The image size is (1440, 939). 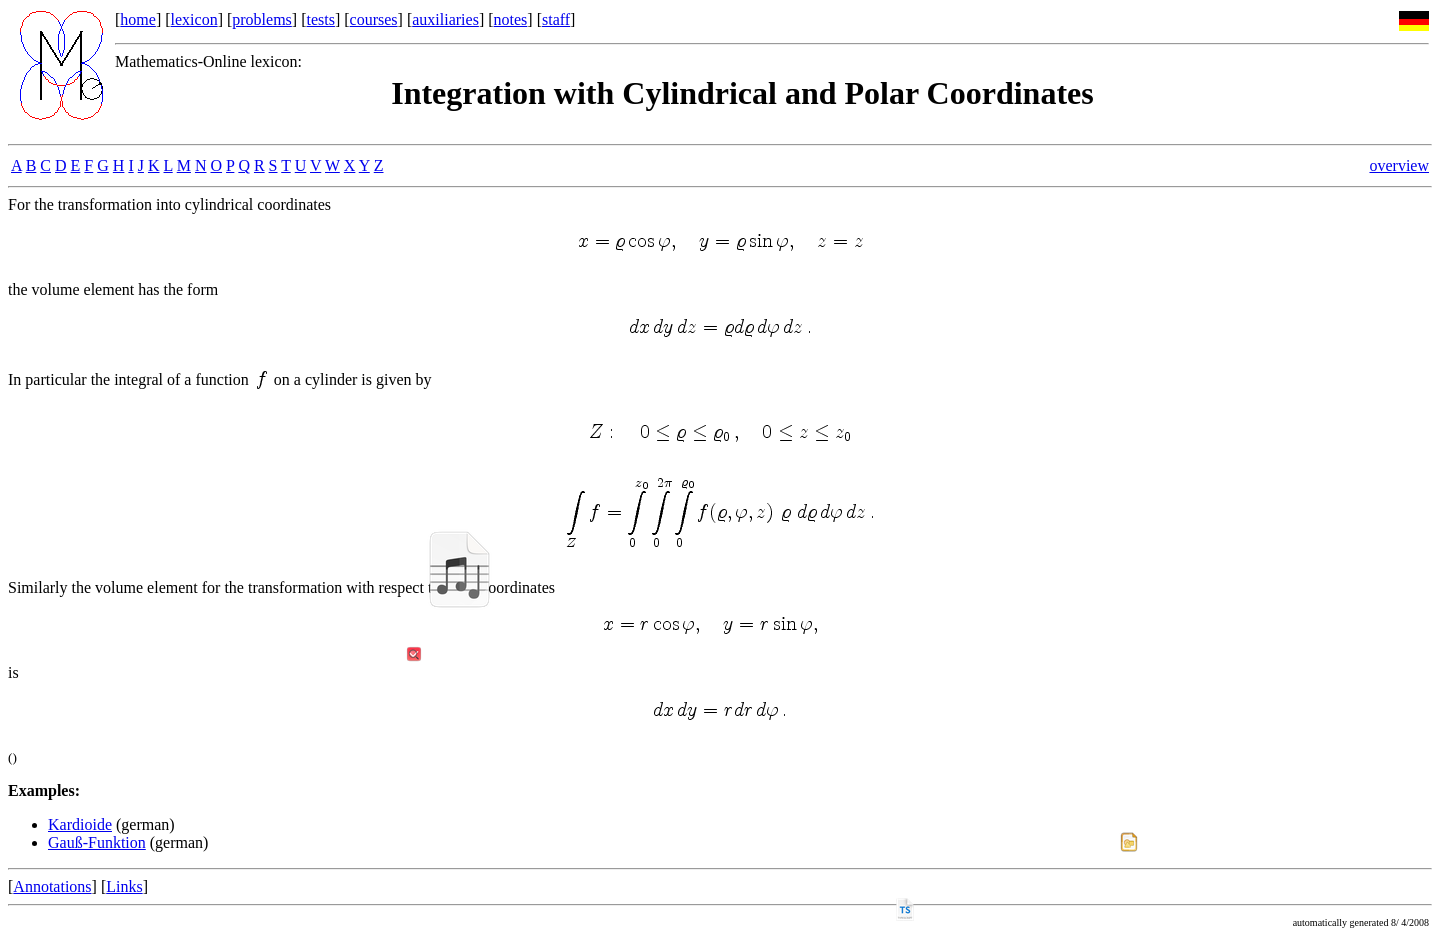 What do you see at coordinates (414, 654) in the screenshot?
I see `open dconf editor to modify system settings` at bounding box center [414, 654].